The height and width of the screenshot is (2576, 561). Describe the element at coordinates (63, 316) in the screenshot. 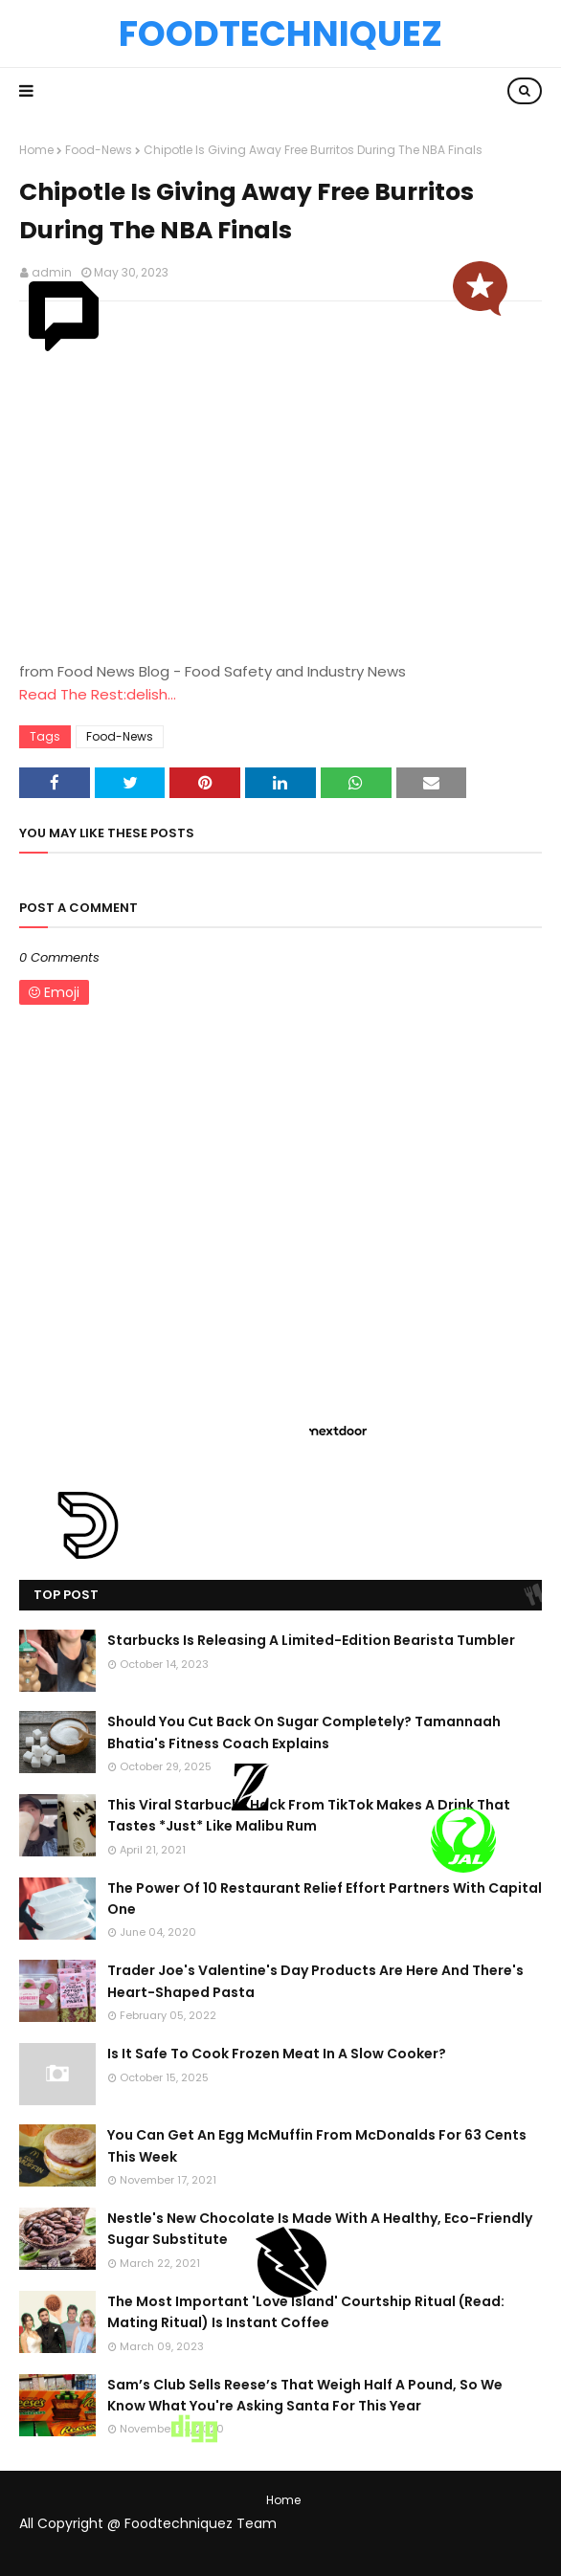

I see `open Google Chat` at that location.